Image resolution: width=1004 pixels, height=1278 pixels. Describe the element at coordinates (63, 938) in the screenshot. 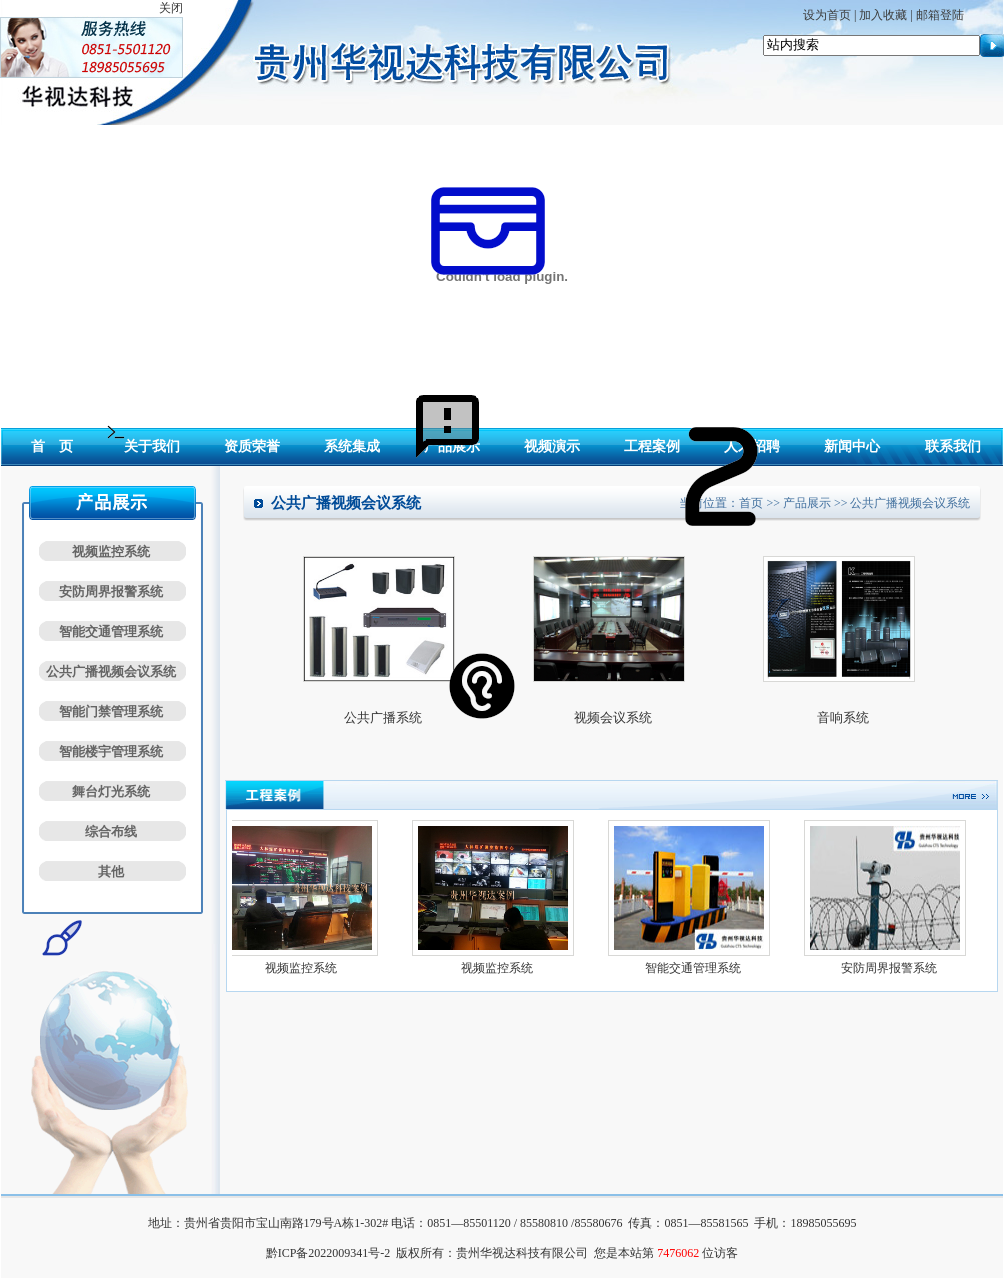

I see `access drawing or painting tools` at that location.